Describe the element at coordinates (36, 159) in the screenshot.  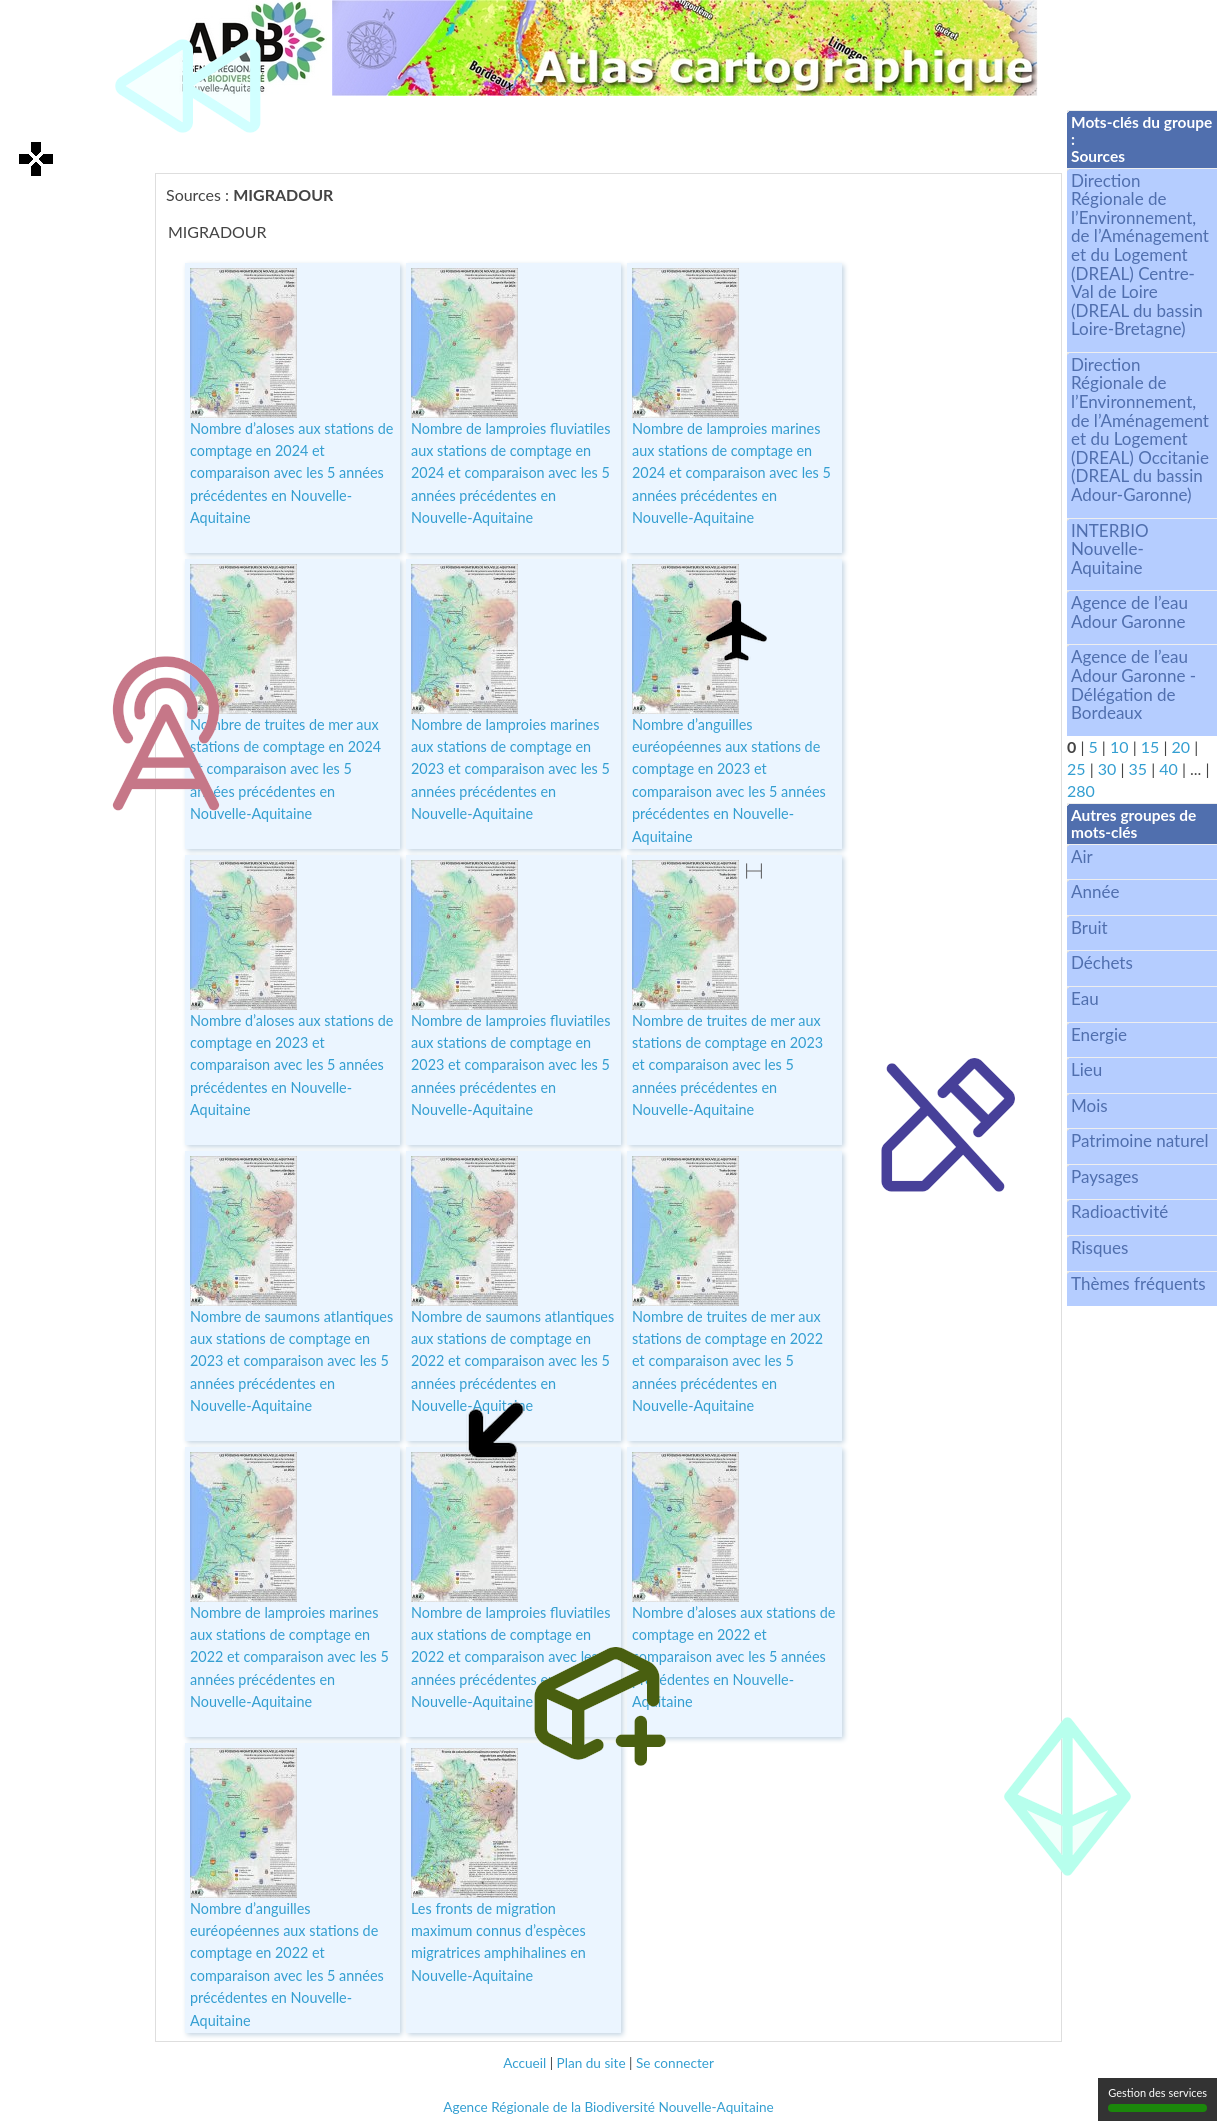
I see `access games or gaming section` at that location.